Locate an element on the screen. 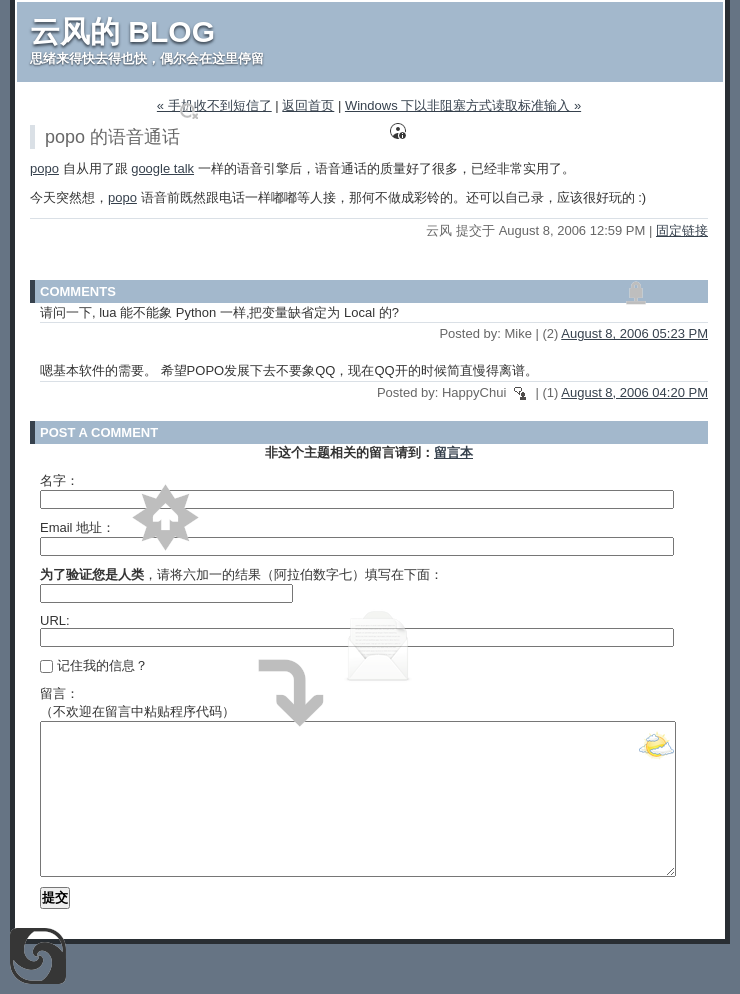 The image size is (740, 994). rotate object clockwise is located at coordinates (288, 689).